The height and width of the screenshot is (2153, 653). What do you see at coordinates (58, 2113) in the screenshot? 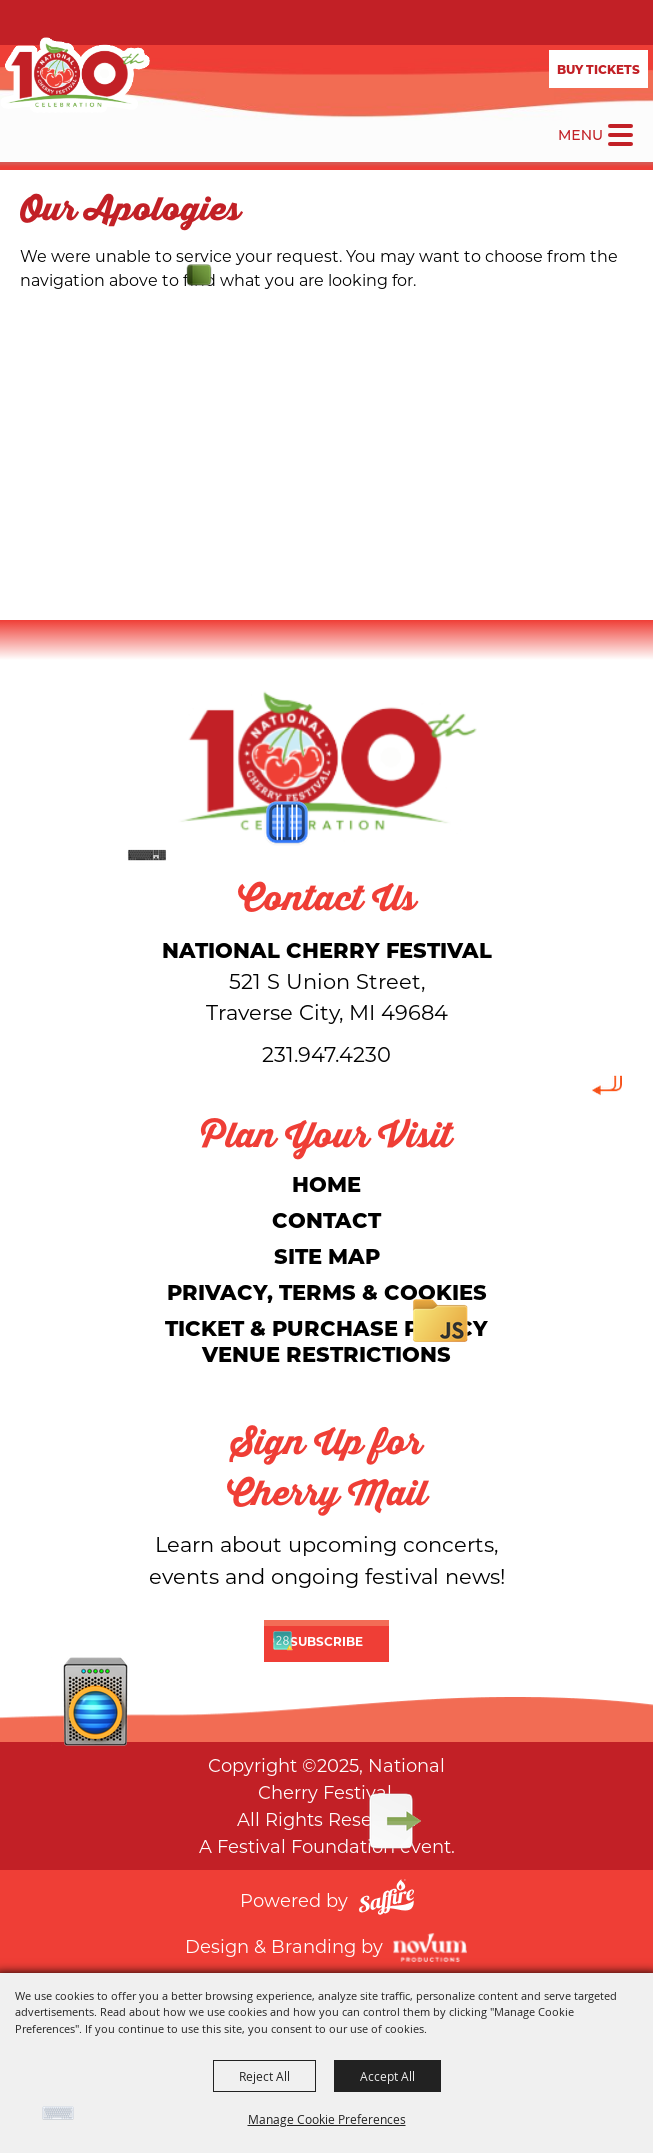
I see `connect a bluetooth keyboard` at bounding box center [58, 2113].